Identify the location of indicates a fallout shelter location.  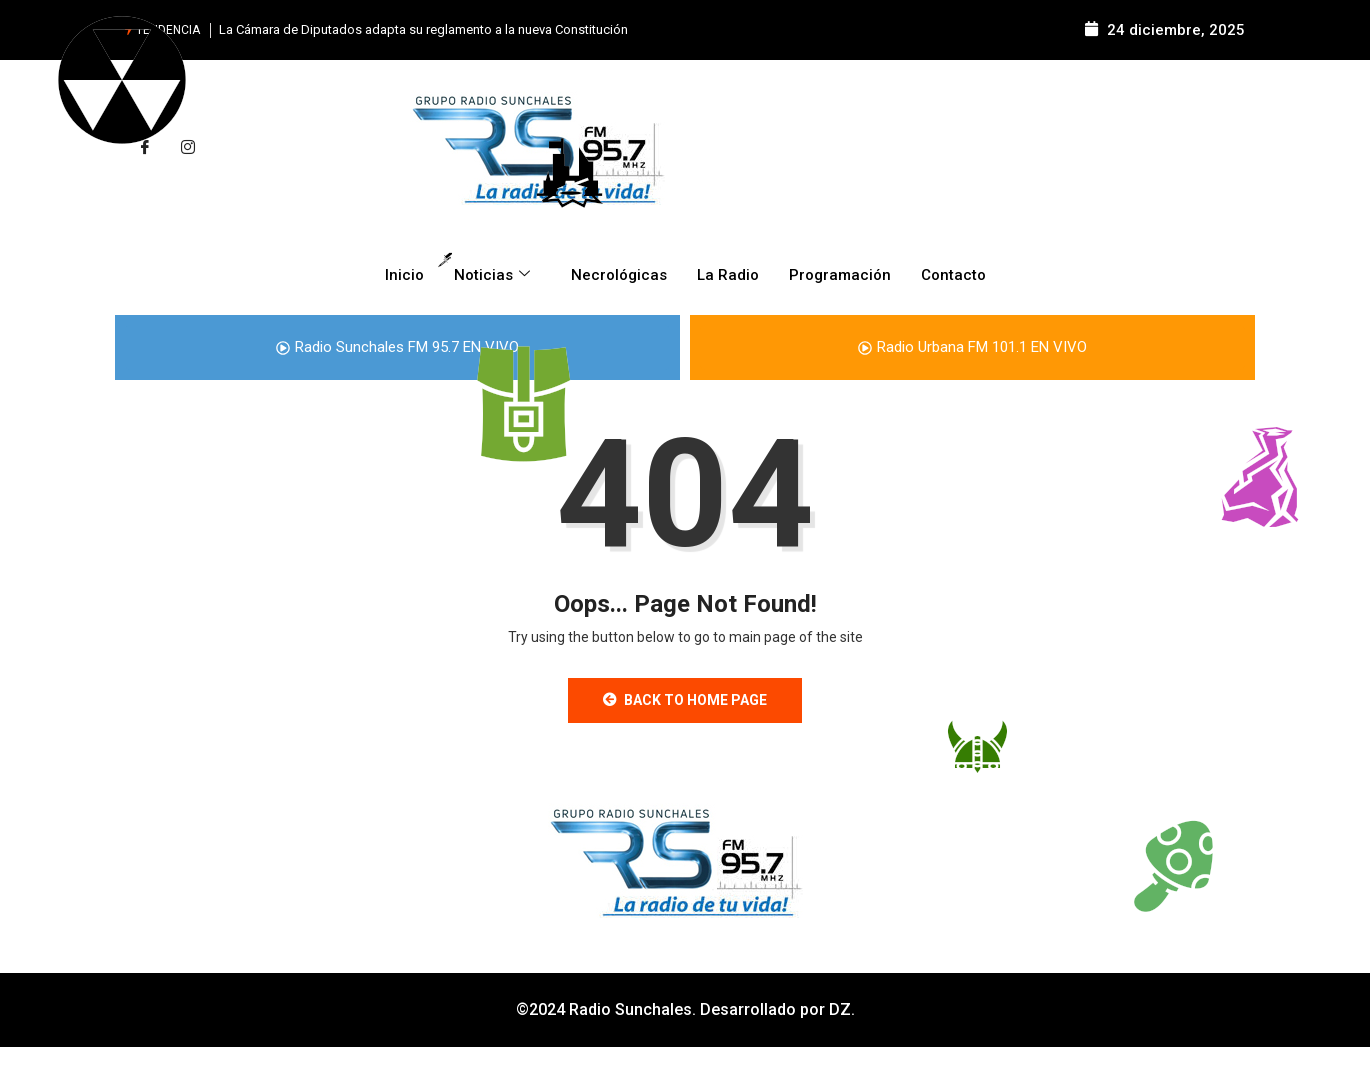
(122, 80).